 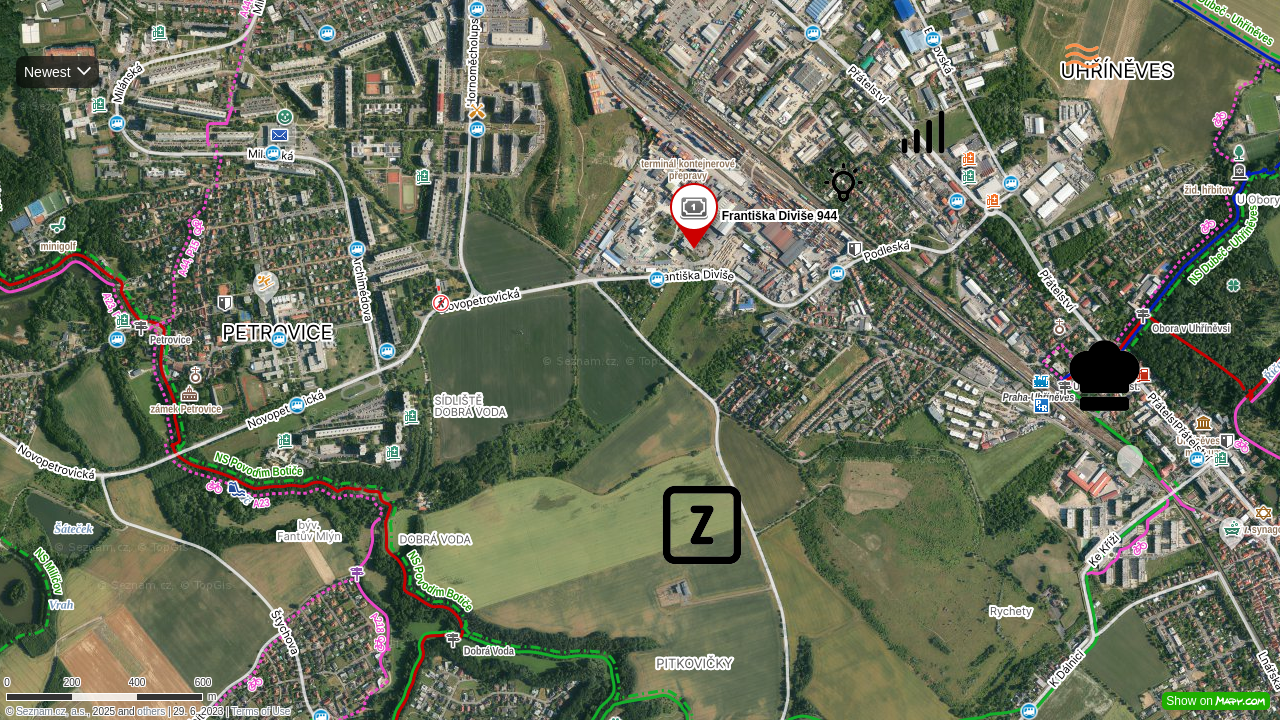 What do you see at coordinates (843, 182) in the screenshot?
I see `view tips or suggestions` at bounding box center [843, 182].